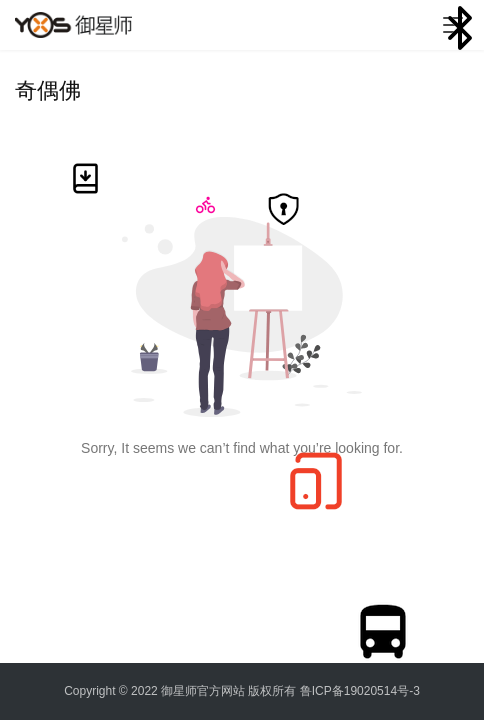  I want to click on toggle bluetooth connectivity on or off, so click(460, 28).